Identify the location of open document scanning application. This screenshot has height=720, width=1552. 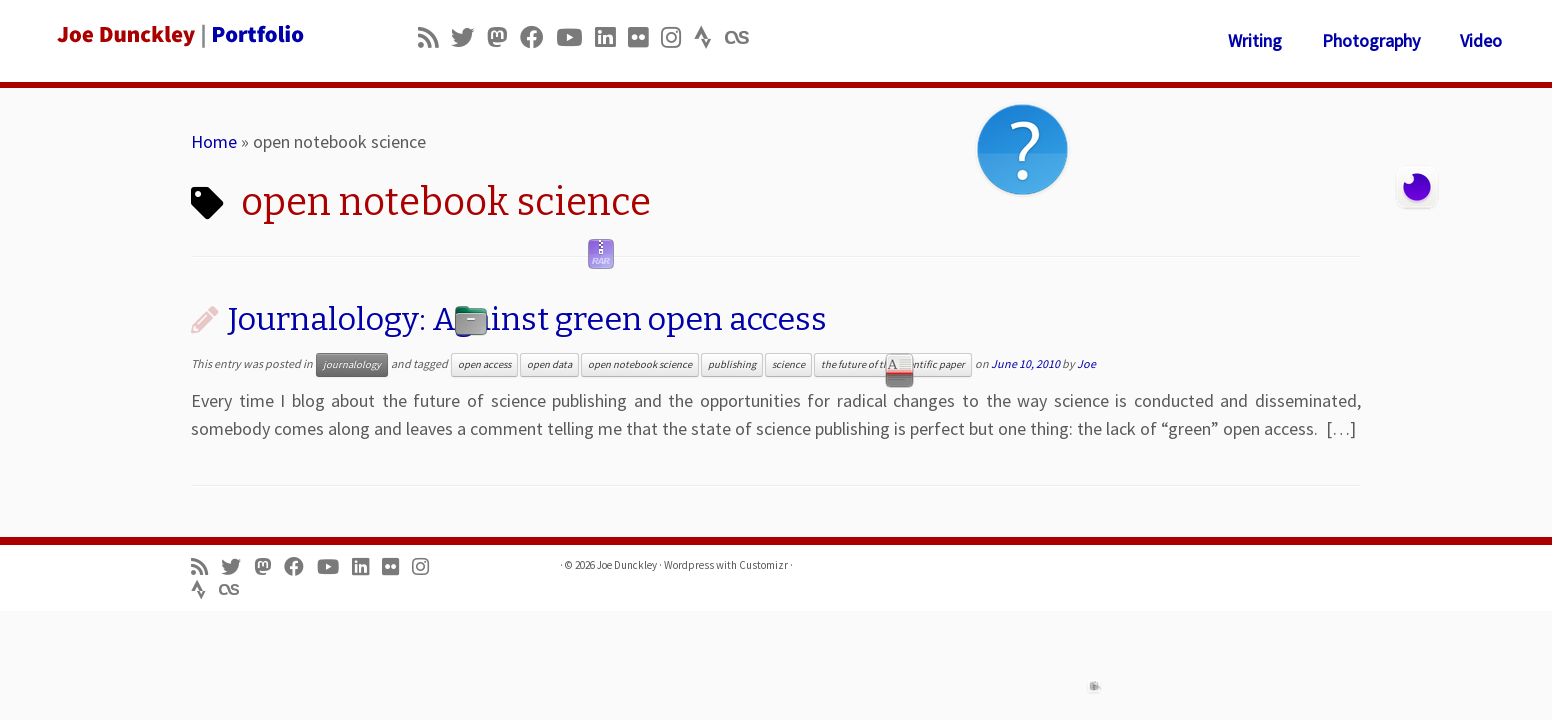
(899, 370).